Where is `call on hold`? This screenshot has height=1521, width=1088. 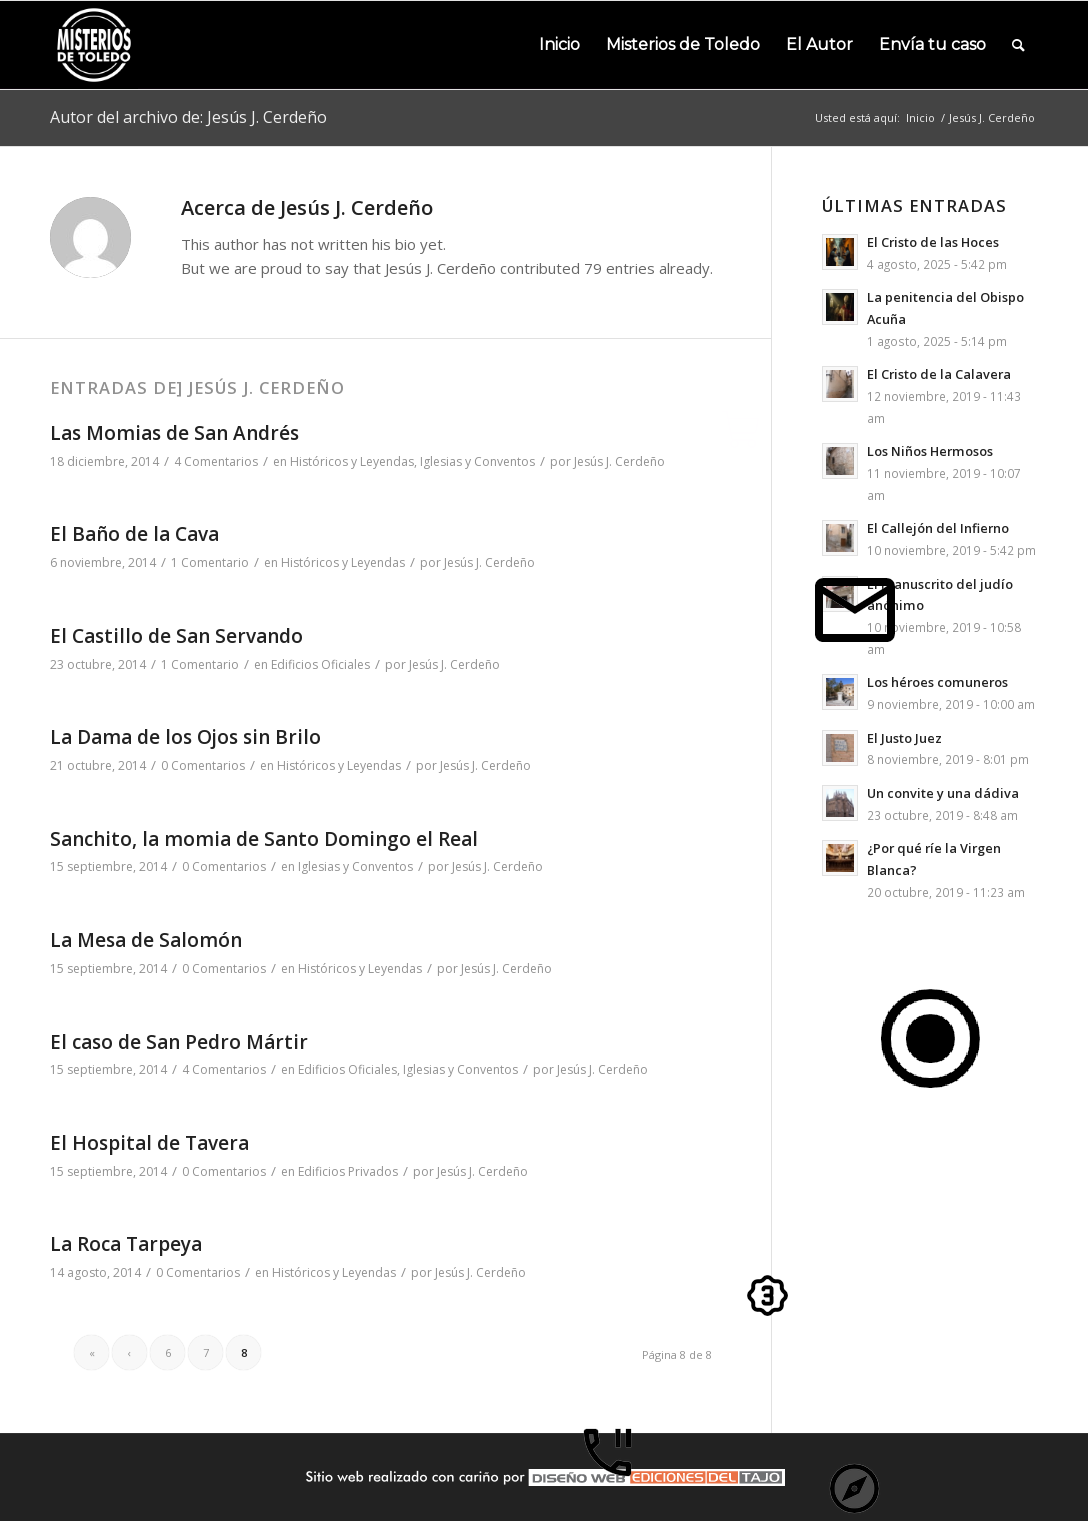 call on hold is located at coordinates (607, 1452).